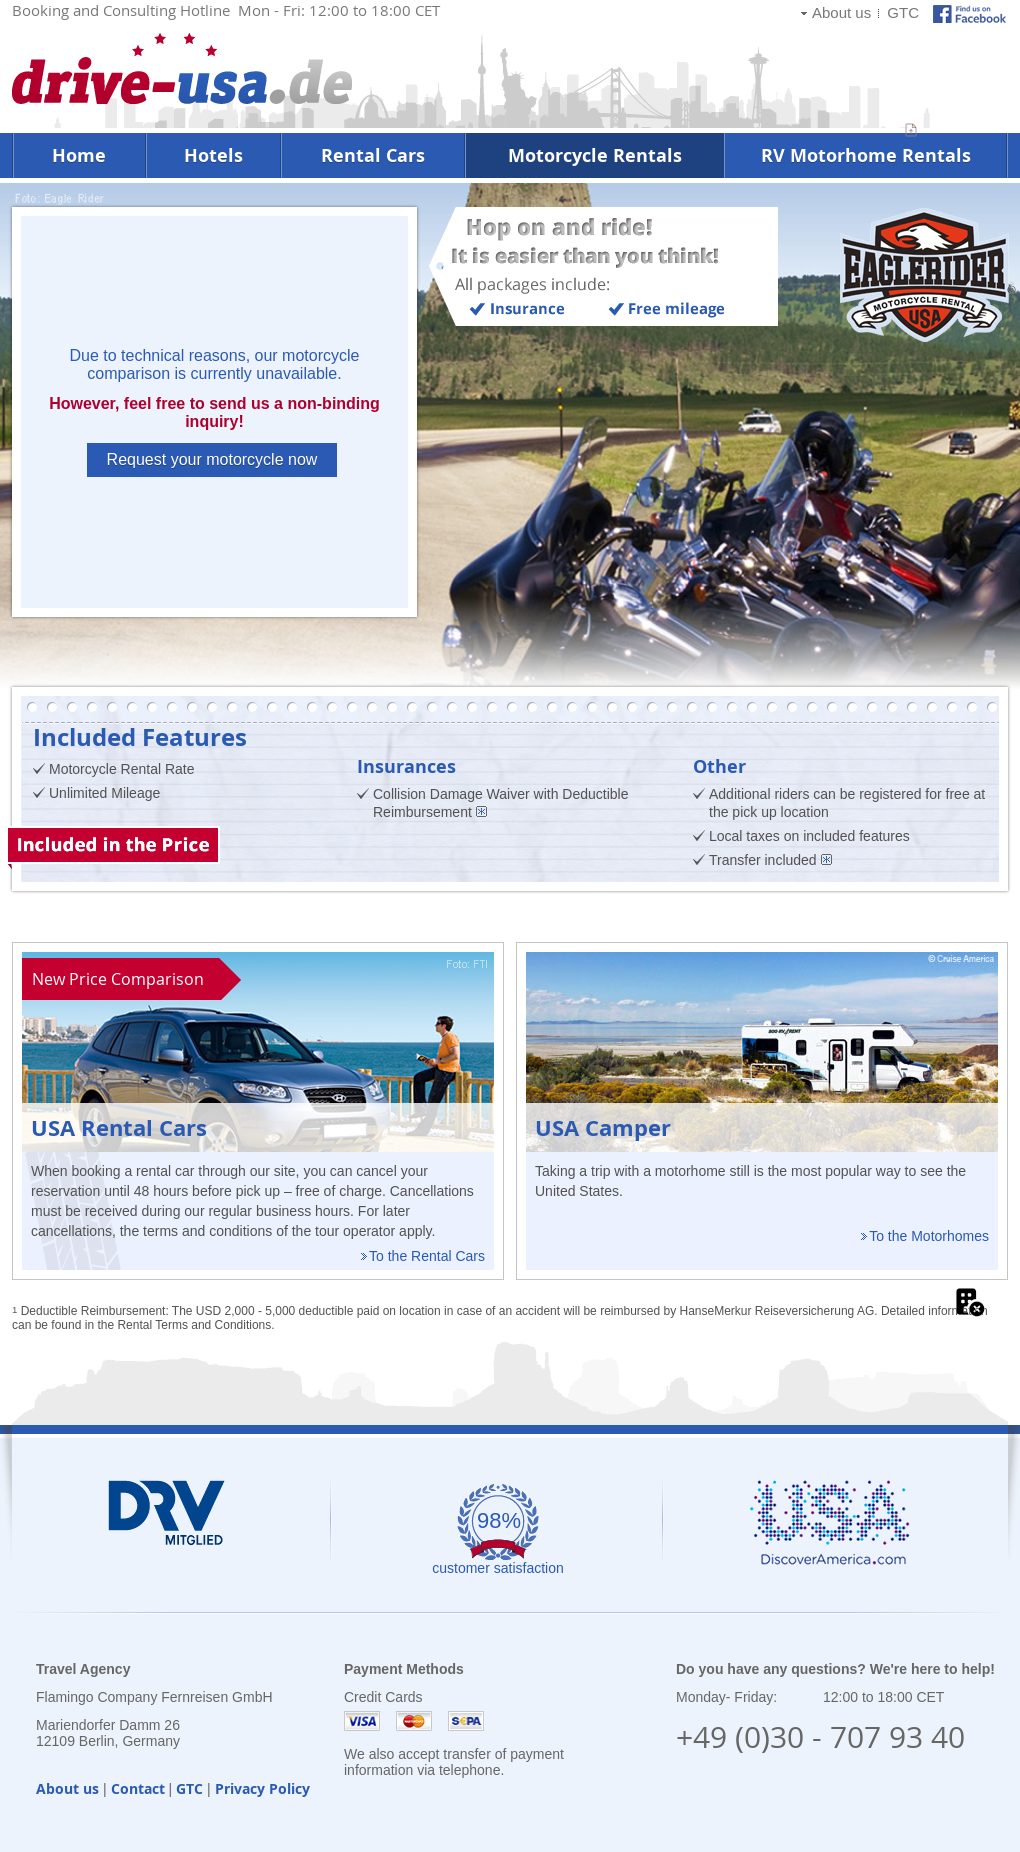  I want to click on remove a building or property from saved locations, so click(969, 1301).